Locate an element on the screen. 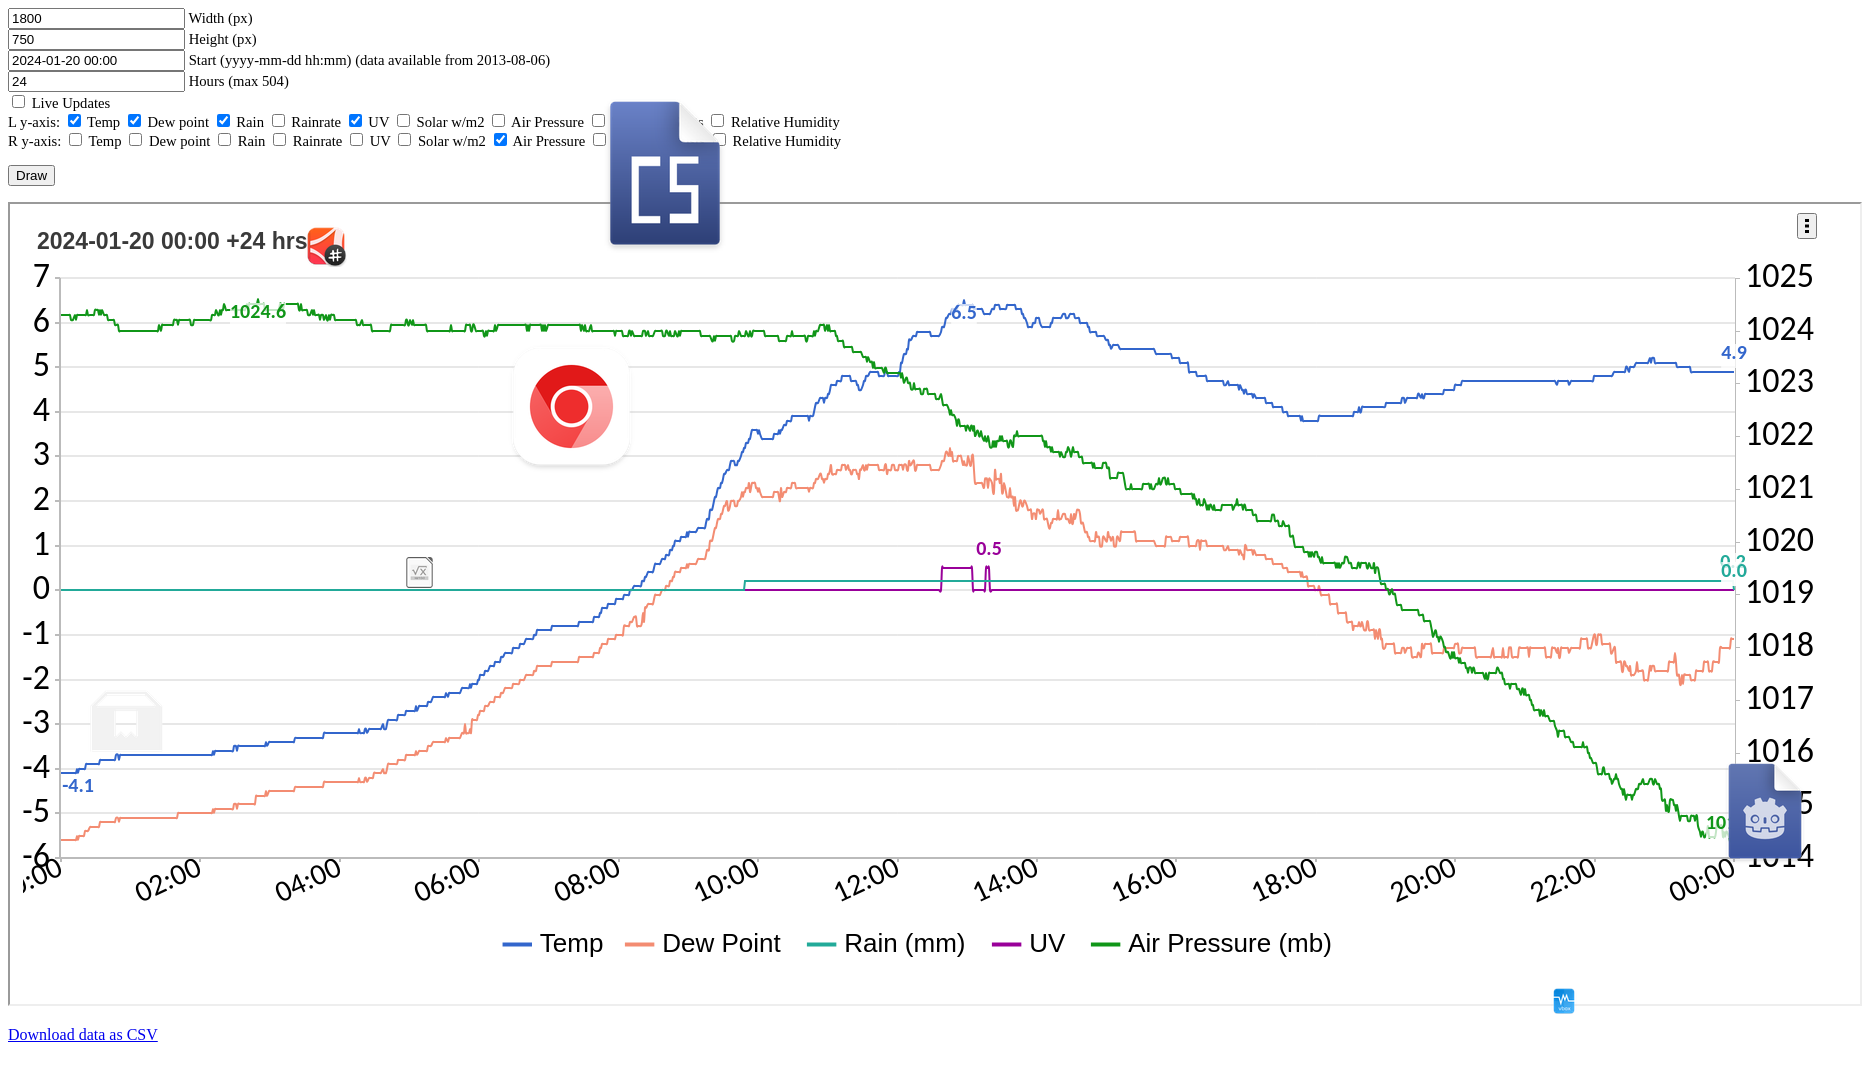  a CoffeeScript source code file is located at coordinates (665, 176).